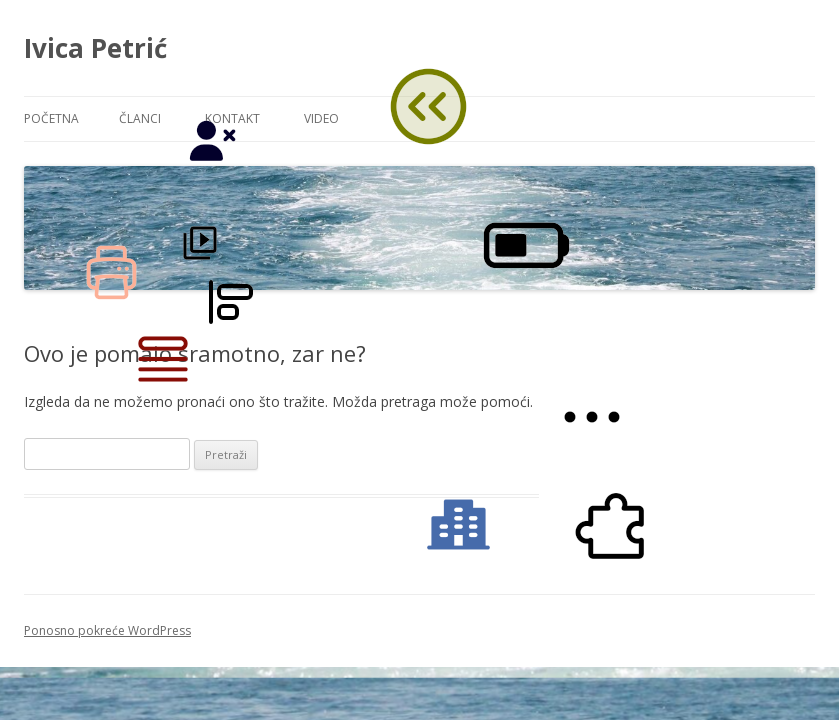 This screenshot has width=839, height=720. I want to click on view apartment or residential listings, so click(458, 524).